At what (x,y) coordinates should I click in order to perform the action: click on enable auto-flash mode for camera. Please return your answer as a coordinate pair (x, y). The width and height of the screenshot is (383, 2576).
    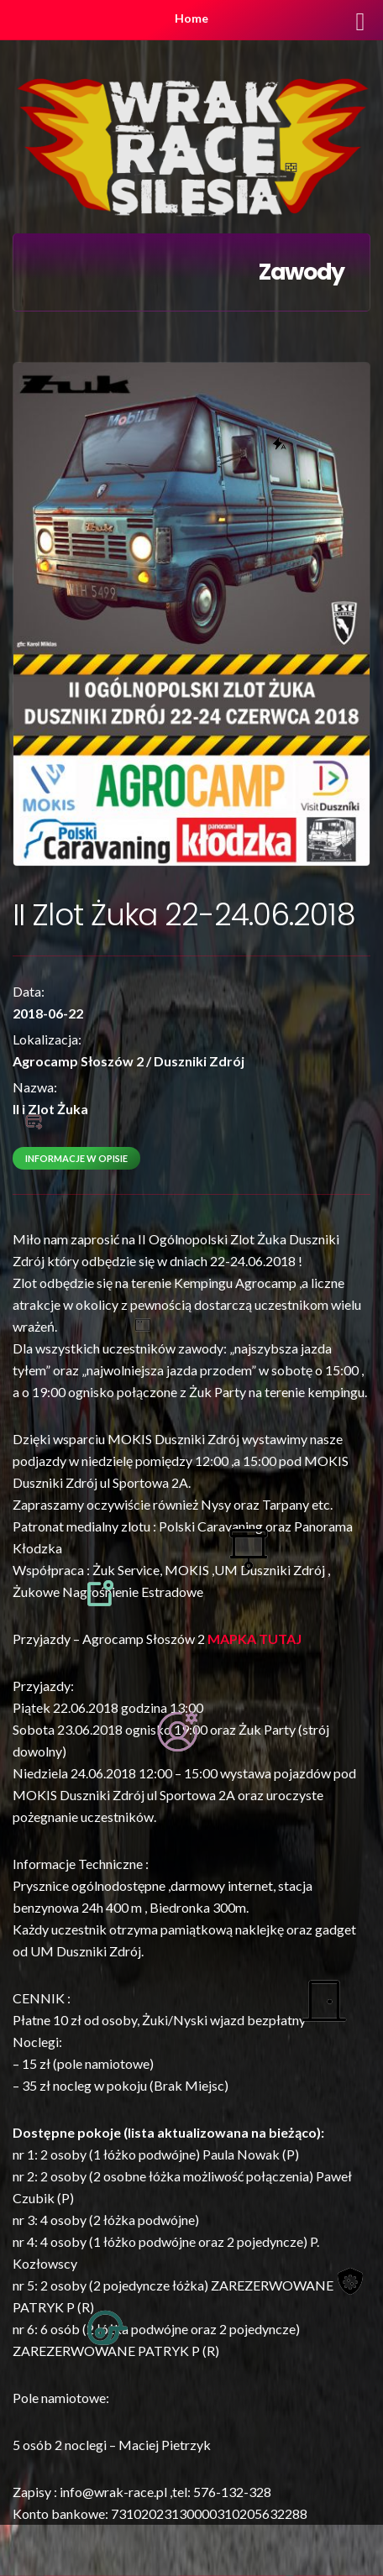
    Looking at the image, I should click on (279, 443).